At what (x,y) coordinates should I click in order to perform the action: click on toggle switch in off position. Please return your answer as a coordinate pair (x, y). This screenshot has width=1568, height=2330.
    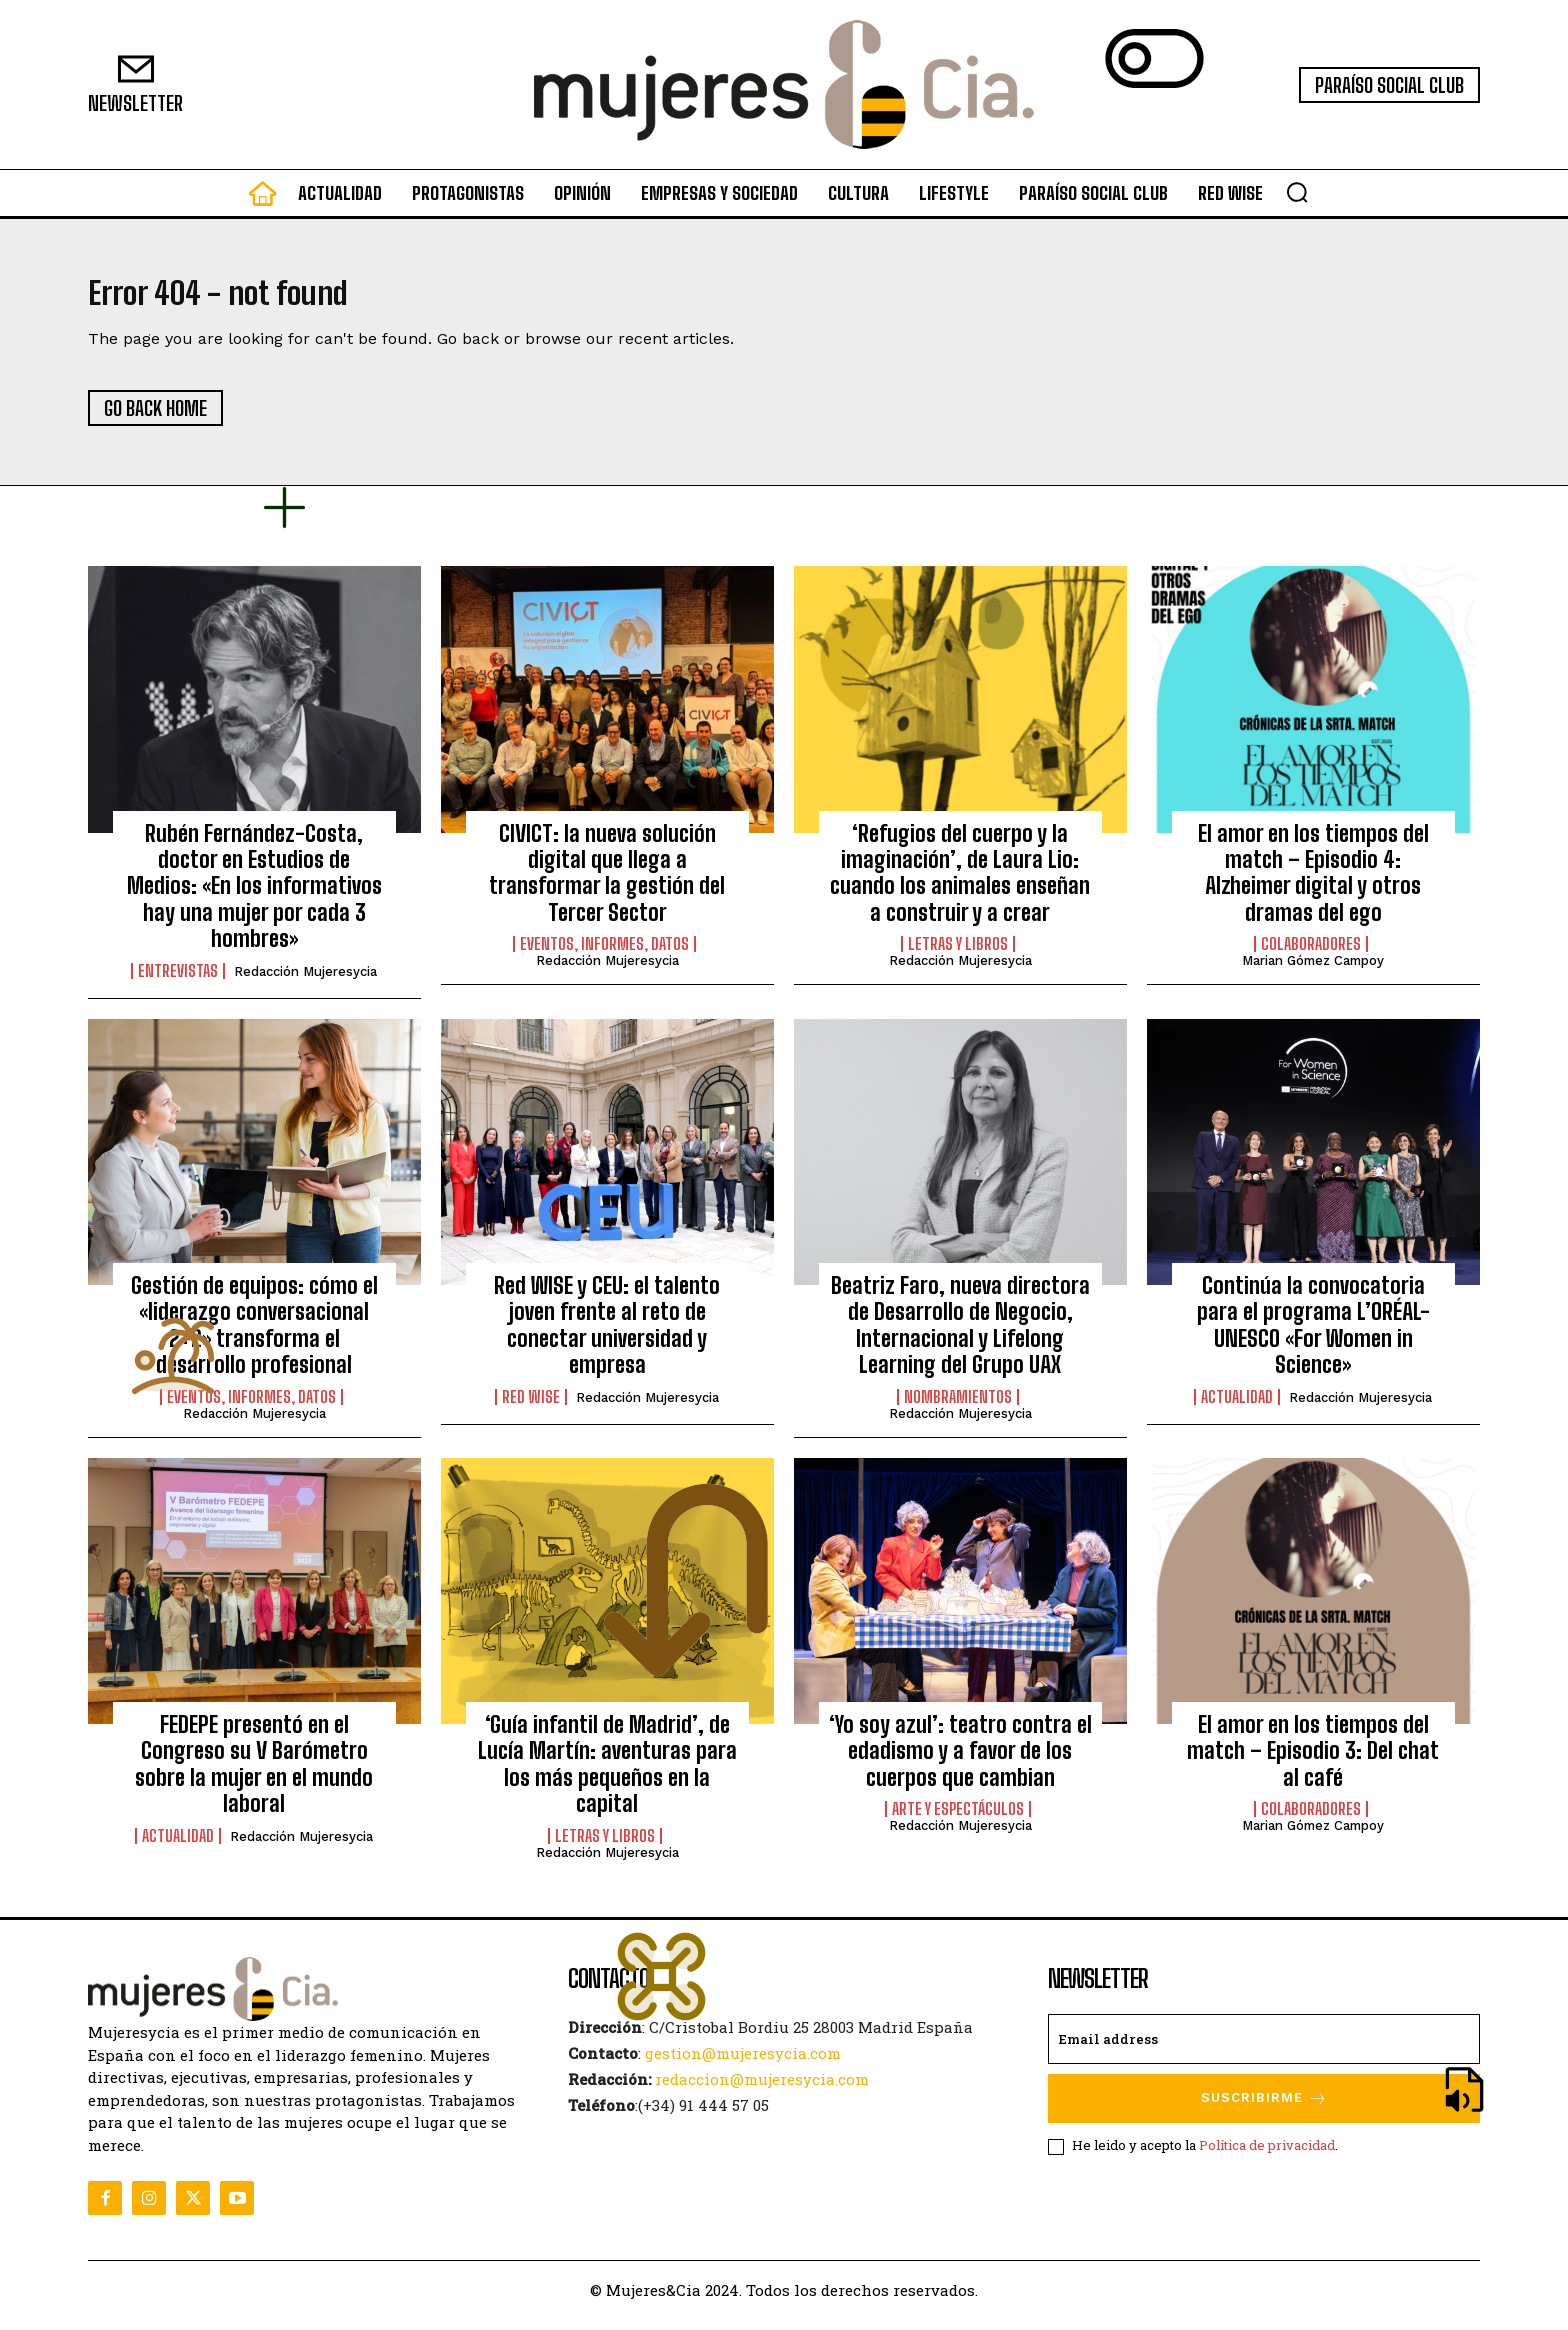
    Looking at the image, I should click on (1154, 58).